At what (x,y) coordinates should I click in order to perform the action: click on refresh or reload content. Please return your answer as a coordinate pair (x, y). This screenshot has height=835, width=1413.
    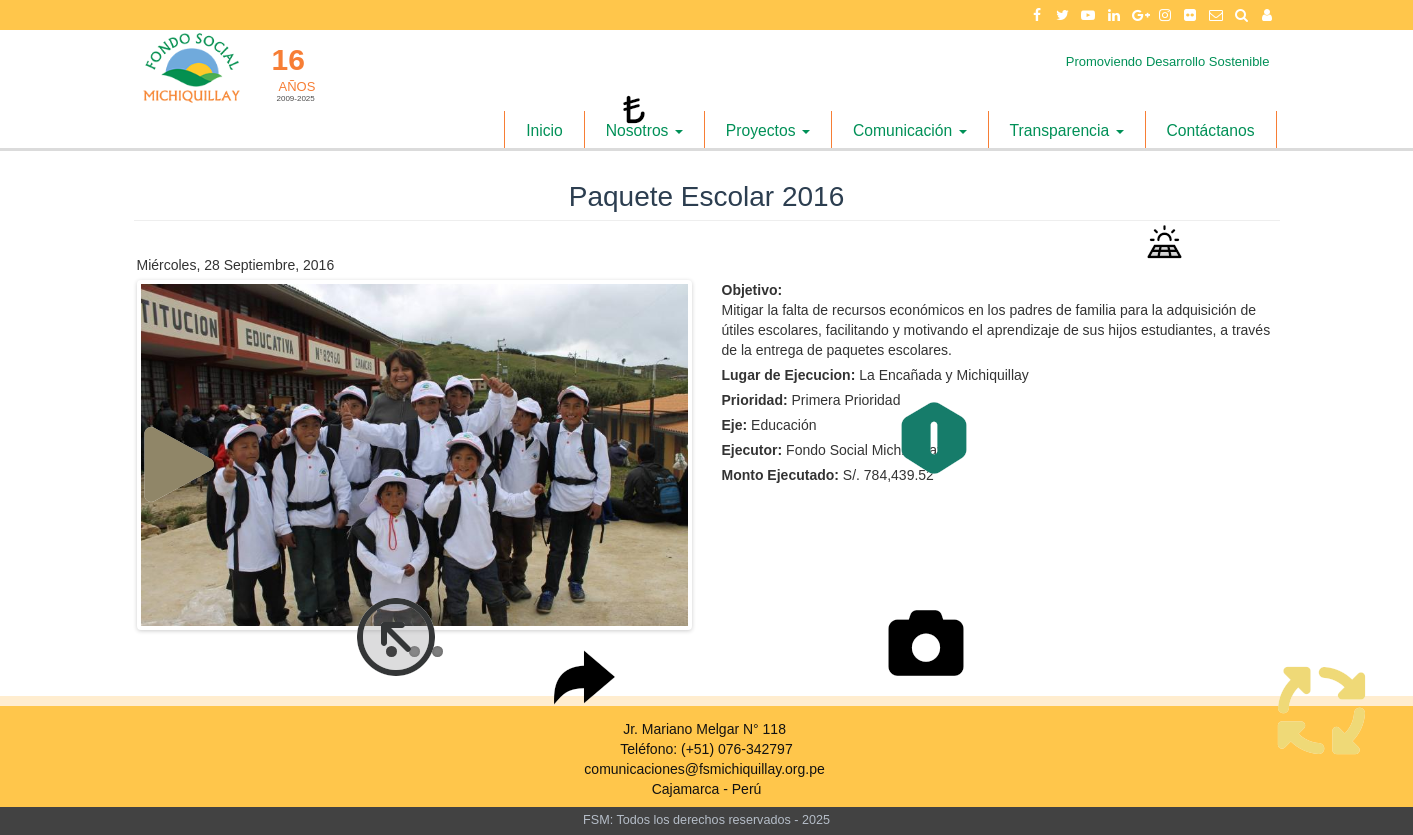
    Looking at the image, I should click on (1321, 710).